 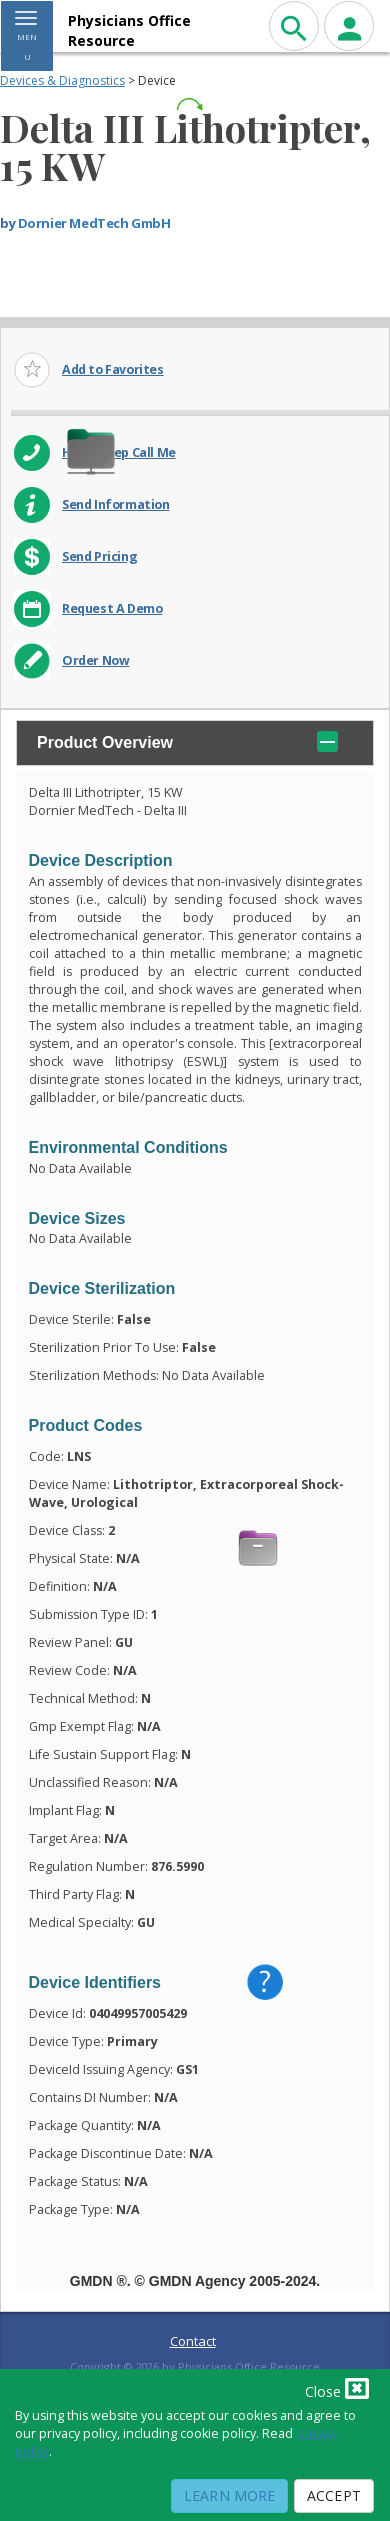 I want to click on access files stored on a remote server, so click(x=91, y=451).